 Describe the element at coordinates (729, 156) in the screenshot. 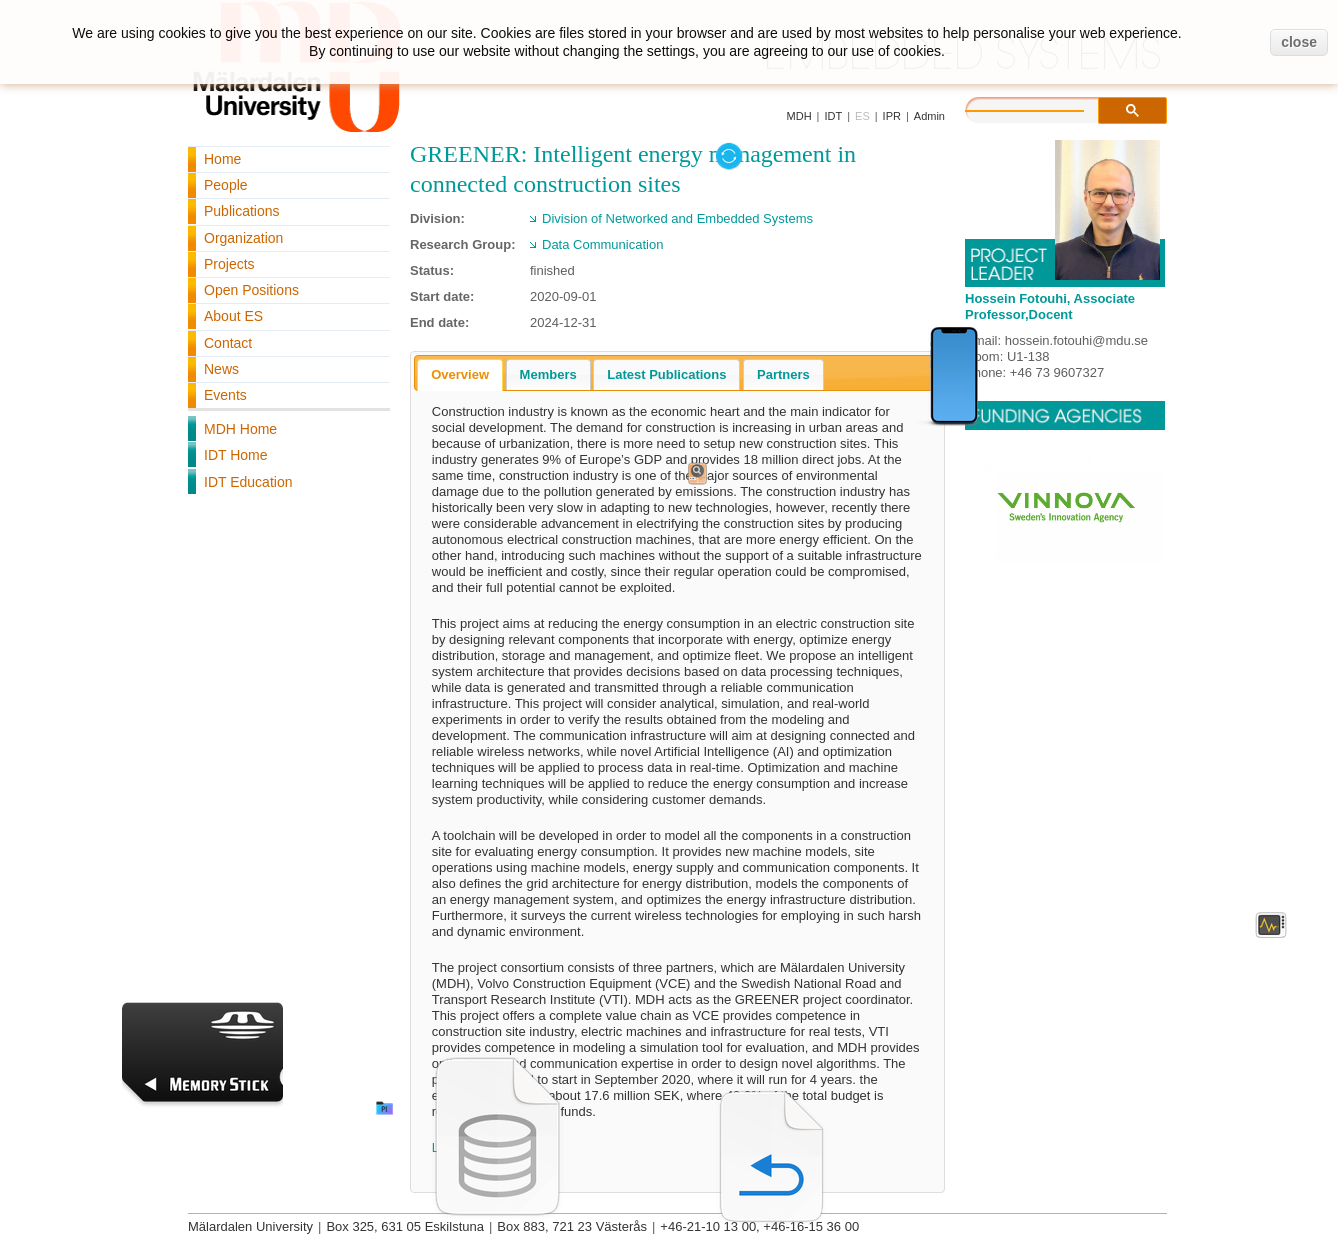

I see `dropbox is currently syncing files` at that location.